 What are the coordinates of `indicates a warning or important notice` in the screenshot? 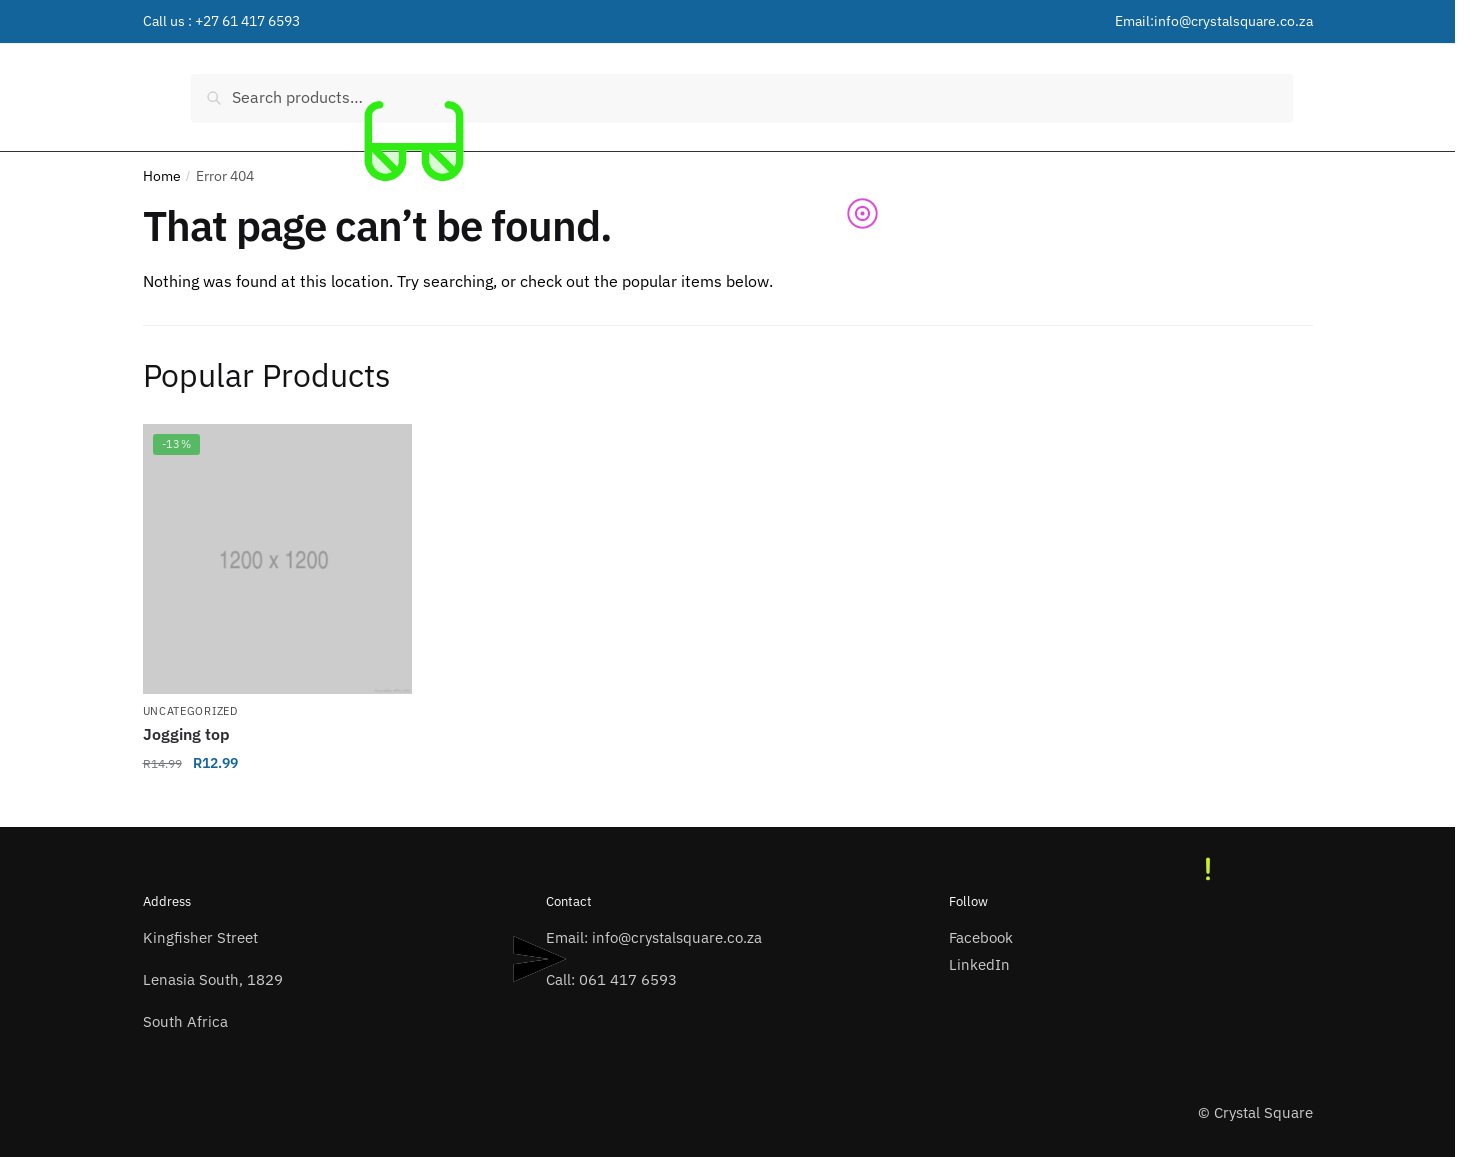 It's located at (1208, 869).